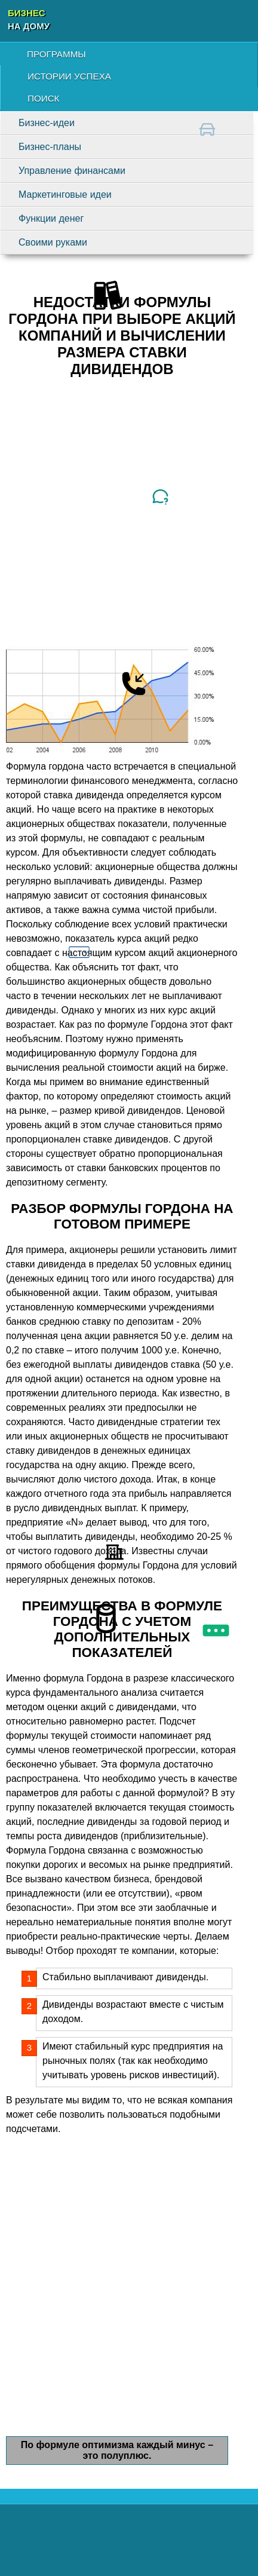 This screenshot has width=258, height=2576. What do you see at coordinates (160, 496) in the screenshot?
I see `access help or FAQ chat` at bounding box center [160, 496].